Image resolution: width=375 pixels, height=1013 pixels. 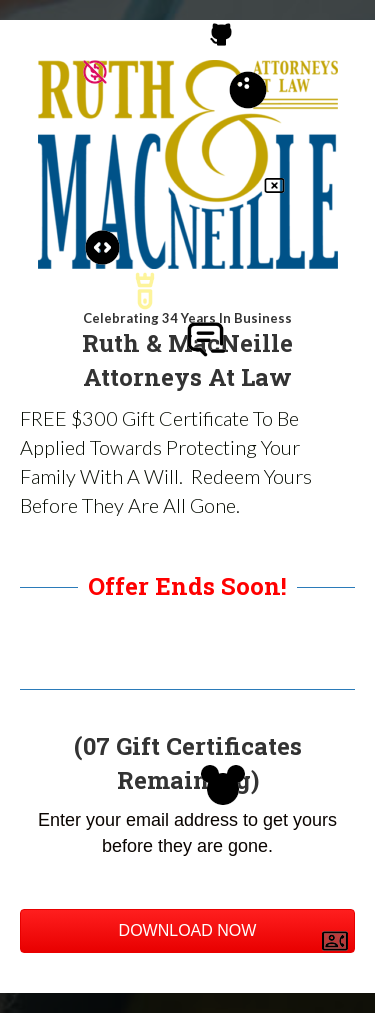 What do you see at coordinates (205, 338) in the screenshot?
I see `remove a message from the conversation` at bounding box center [205, 338].